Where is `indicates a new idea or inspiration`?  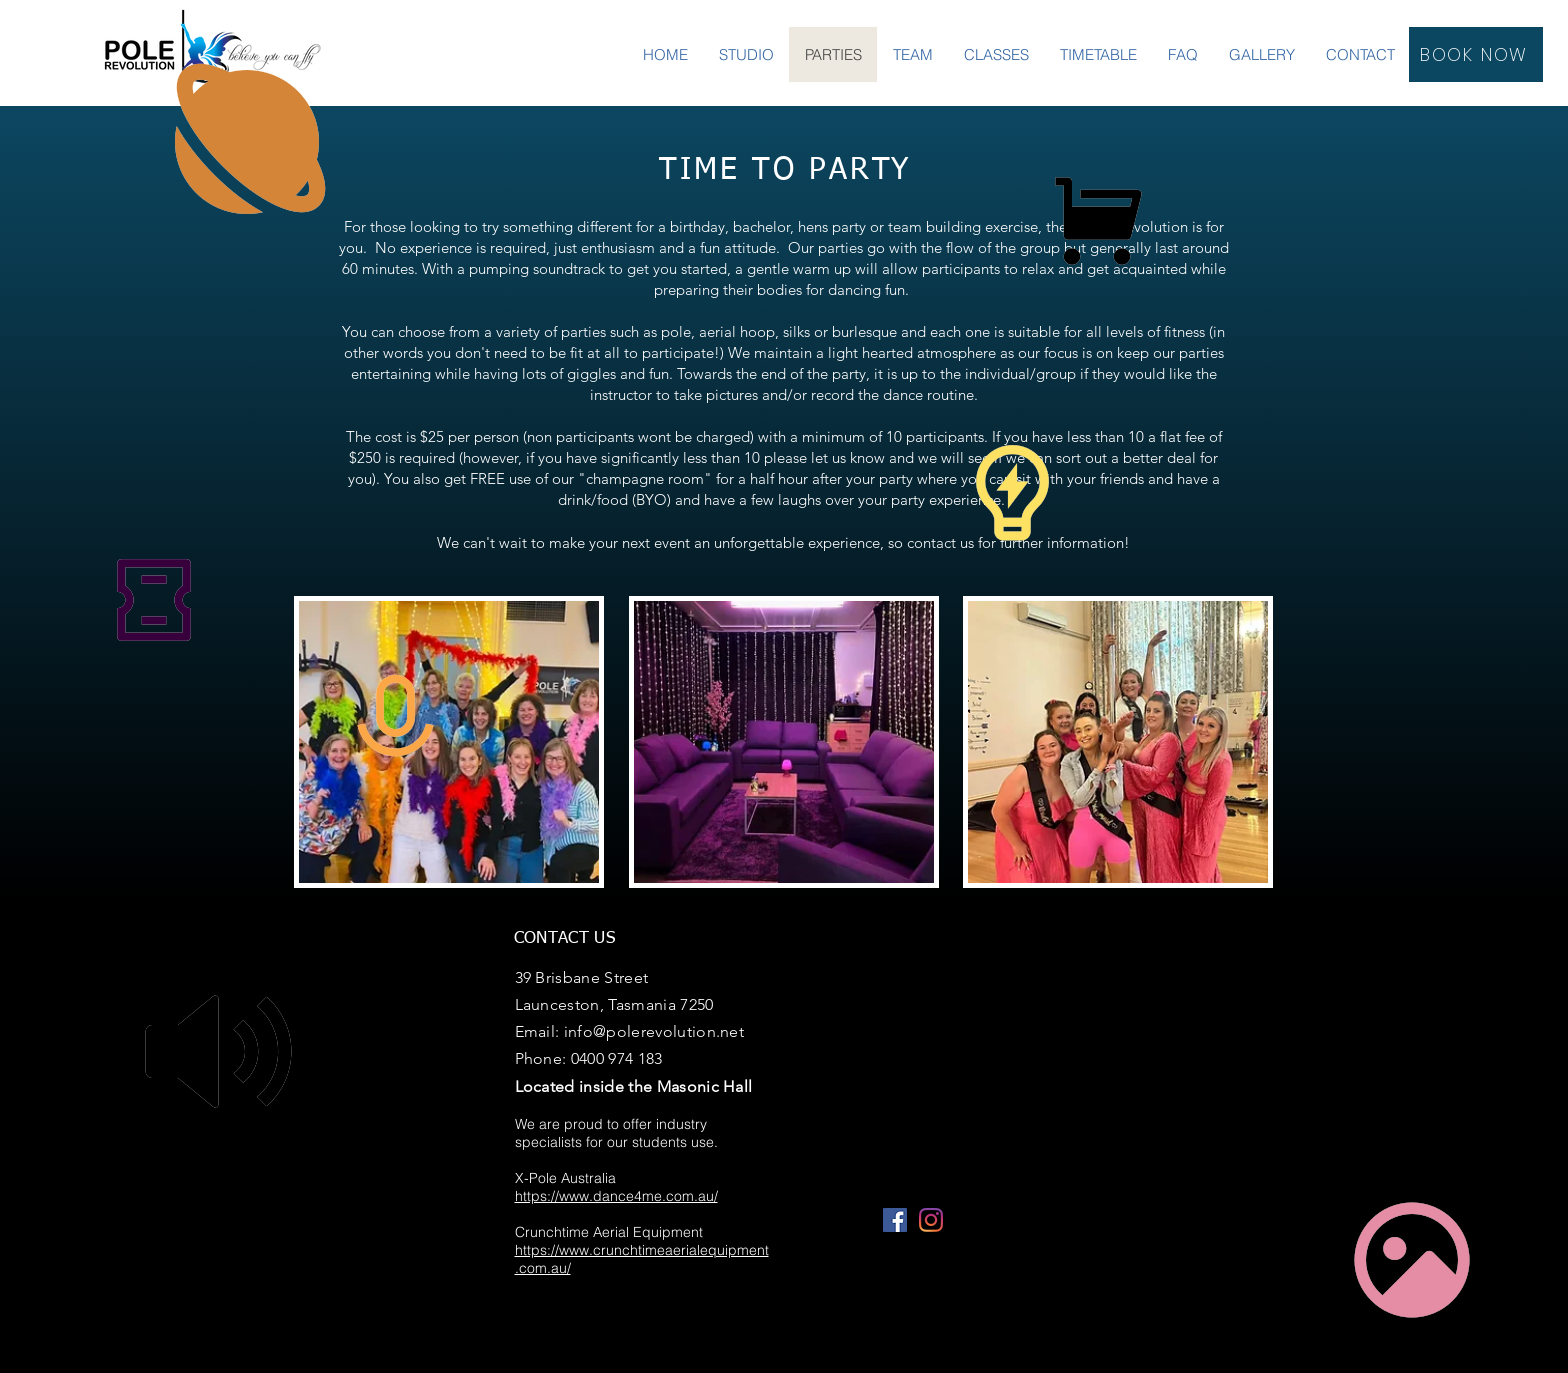 indicates a new idea or inspiration is located at coordinates (1012, 490).